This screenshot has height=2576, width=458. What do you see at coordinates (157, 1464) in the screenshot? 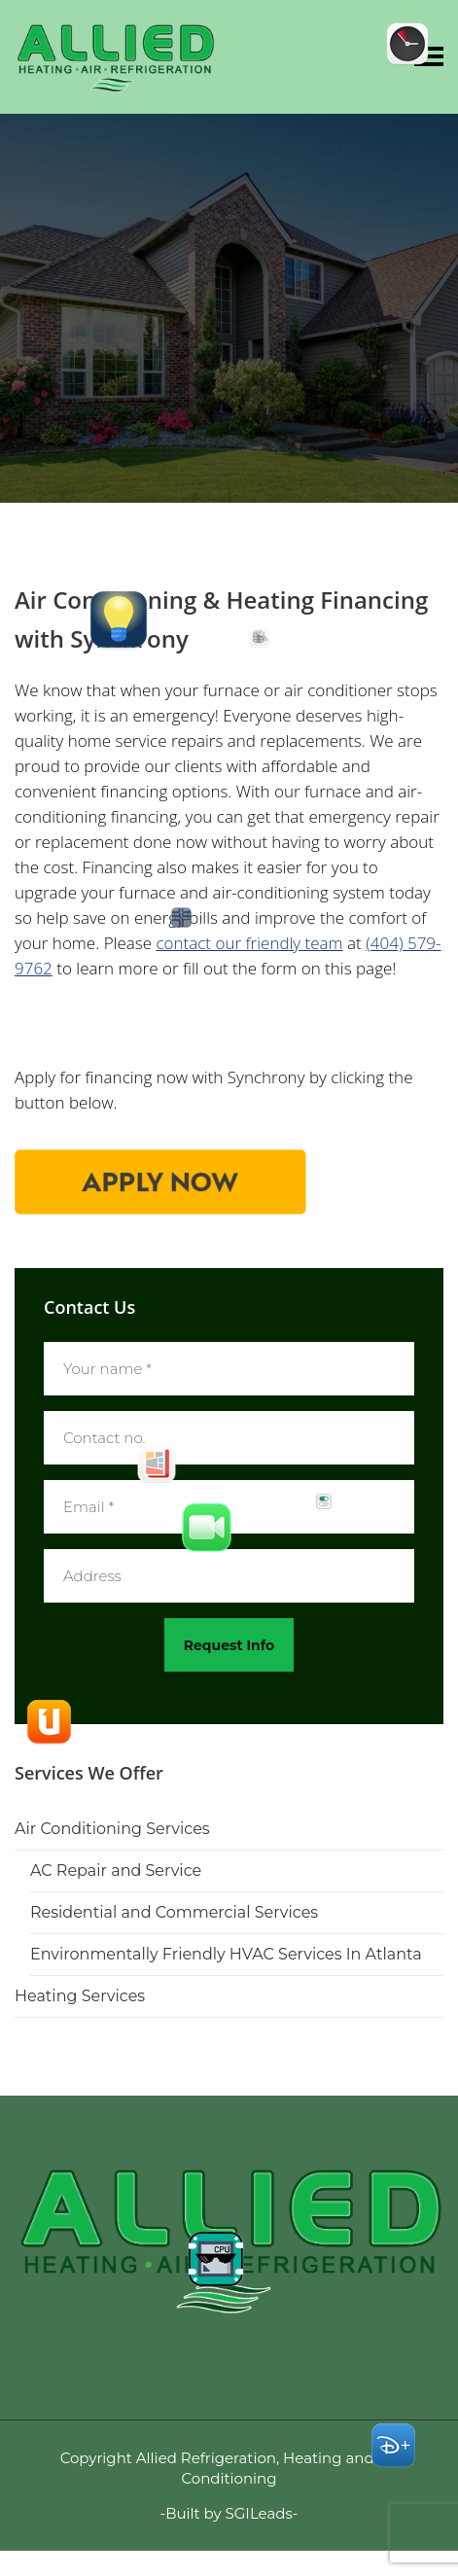
I see `open komikku manga reader app` at bounding box center [157, 1464].